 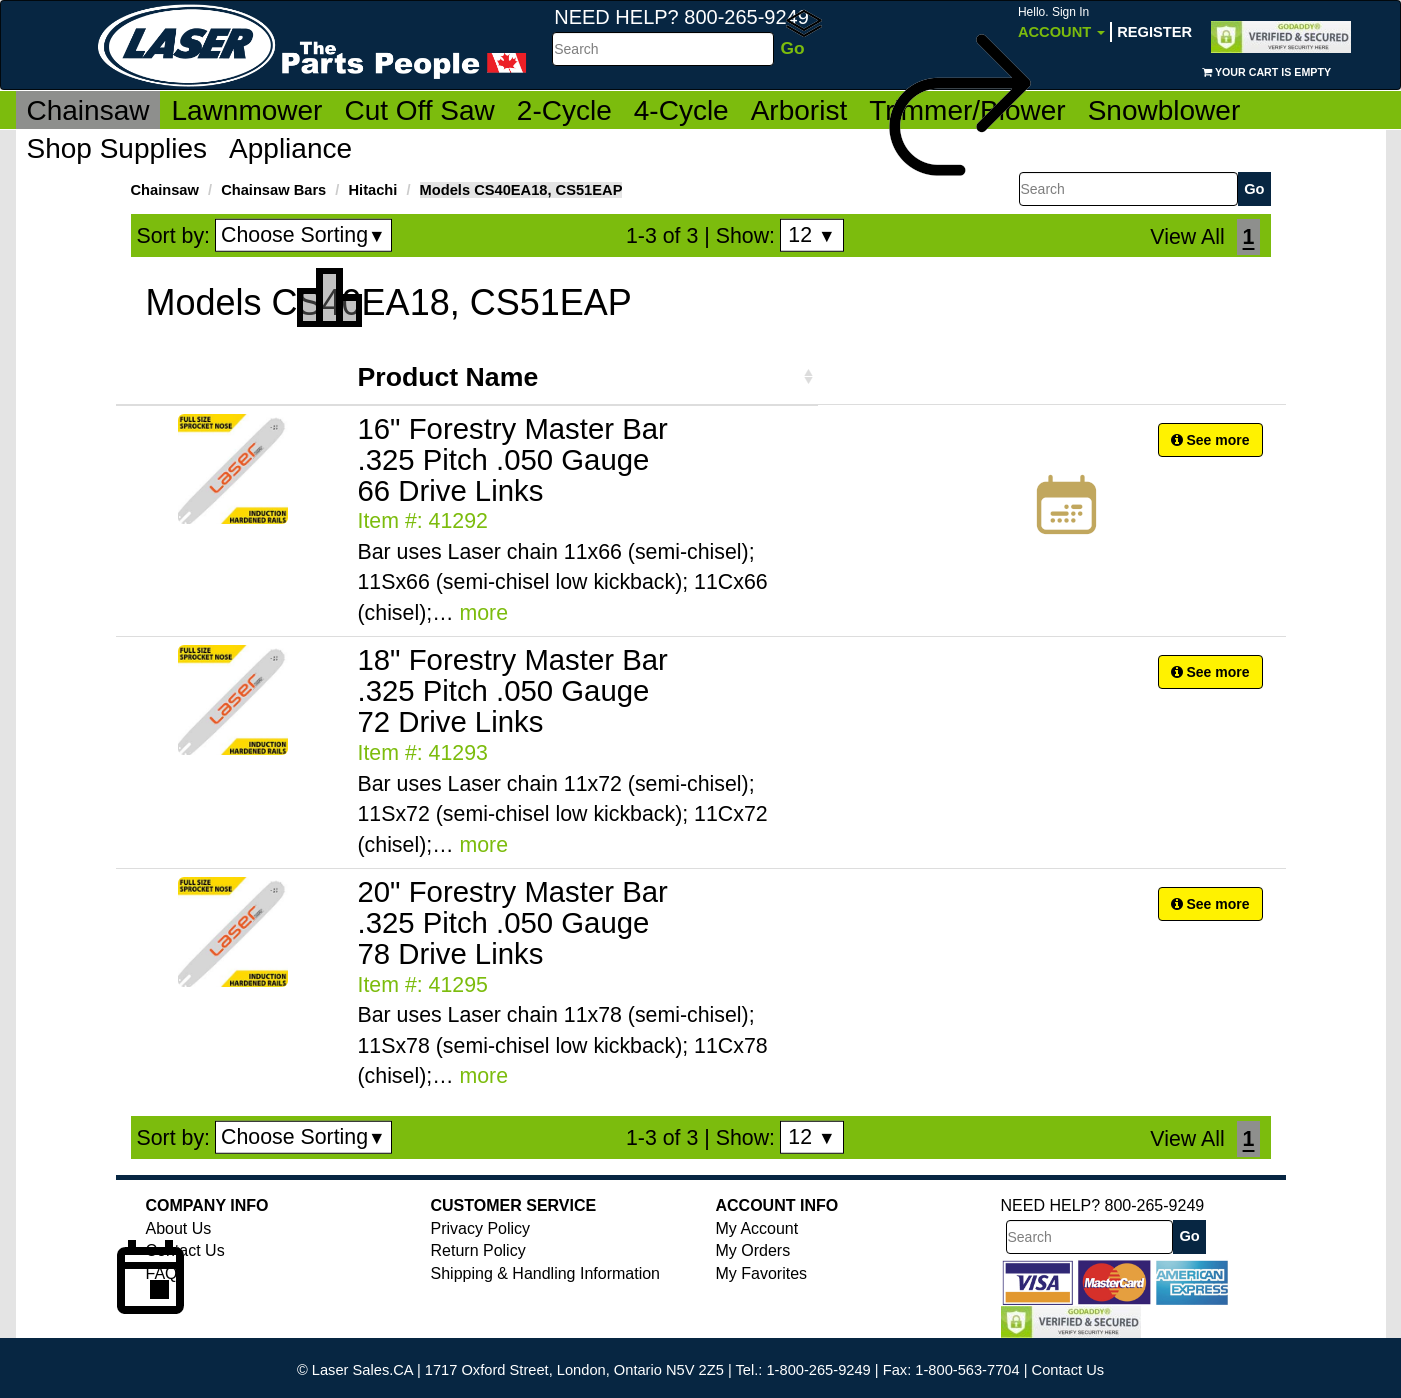 What do you see at coordinates (804, 24) in the screenshot?
I see `view layers or stacked content` at bounding box center [804, 24].